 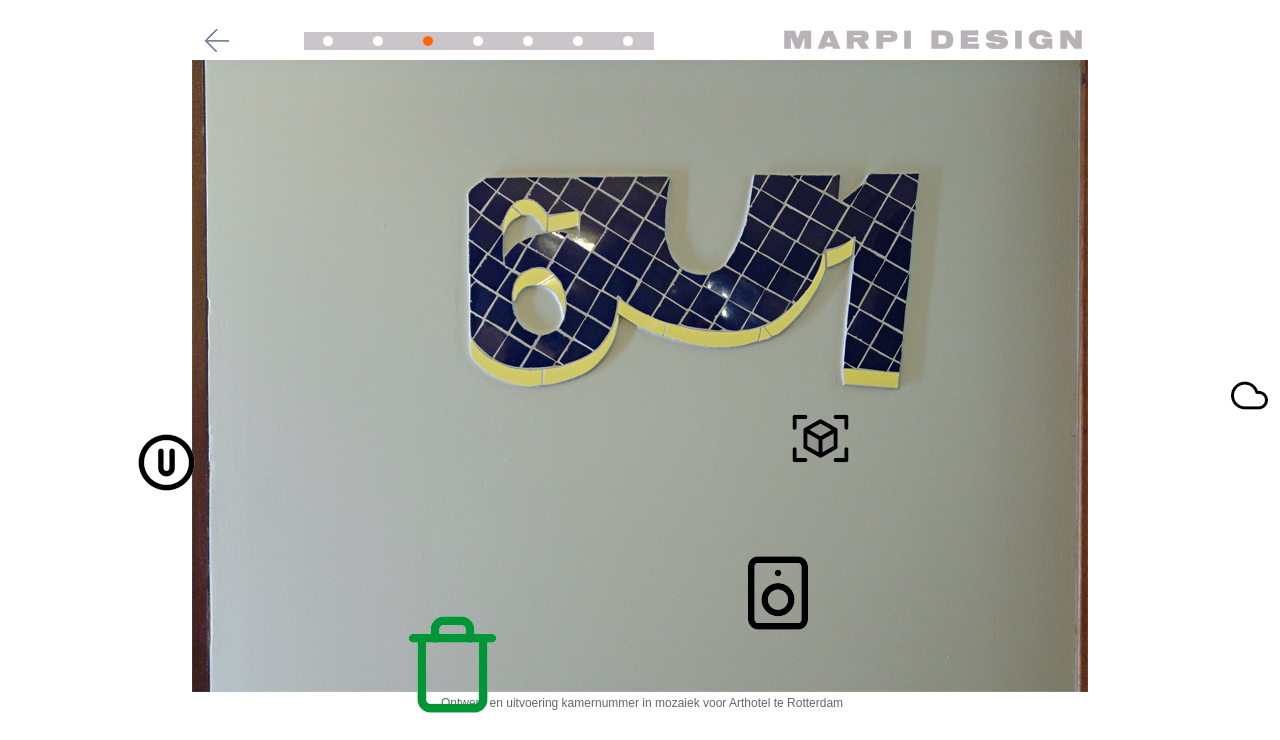 I want to click on indicates an unread item or status, so click(x=166, y=462).